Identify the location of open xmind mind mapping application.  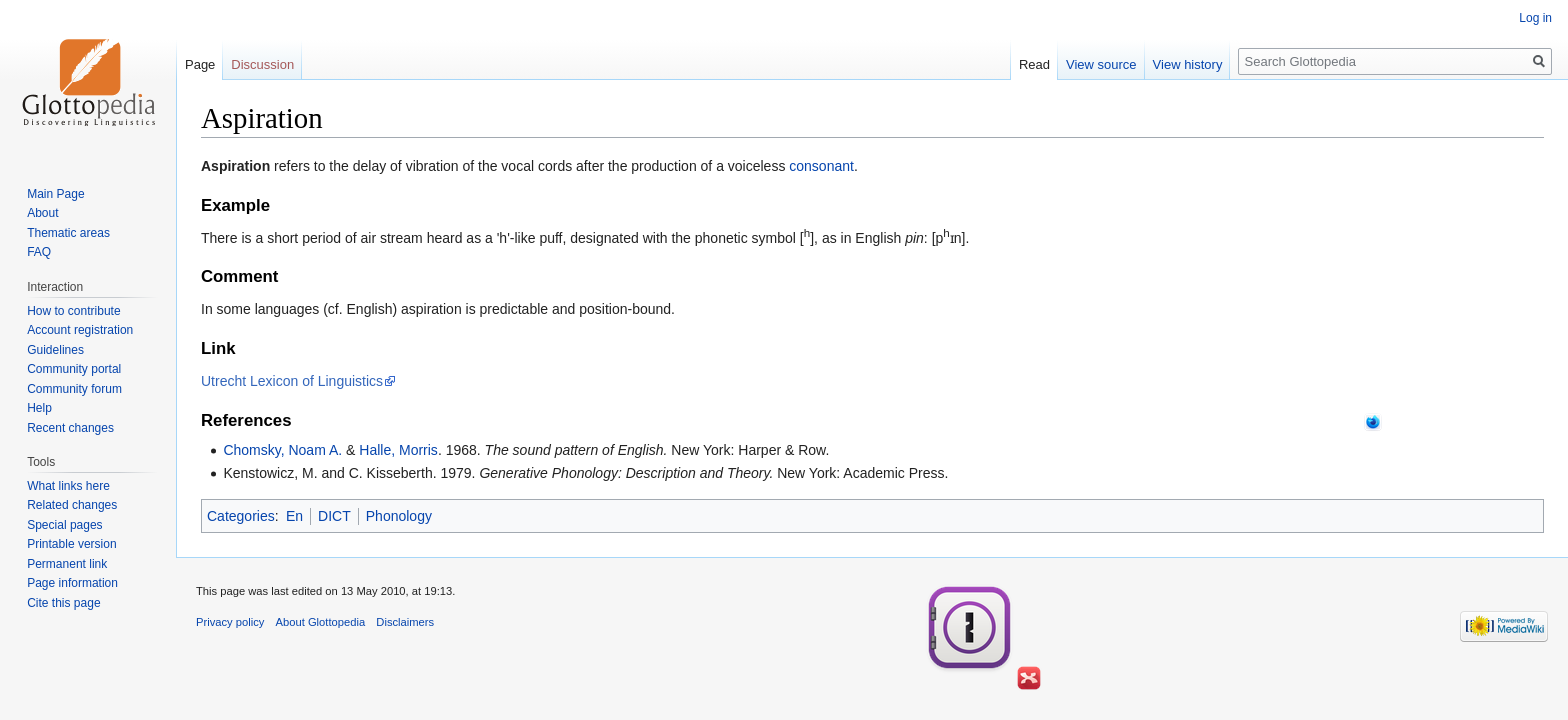
(1029, 678).